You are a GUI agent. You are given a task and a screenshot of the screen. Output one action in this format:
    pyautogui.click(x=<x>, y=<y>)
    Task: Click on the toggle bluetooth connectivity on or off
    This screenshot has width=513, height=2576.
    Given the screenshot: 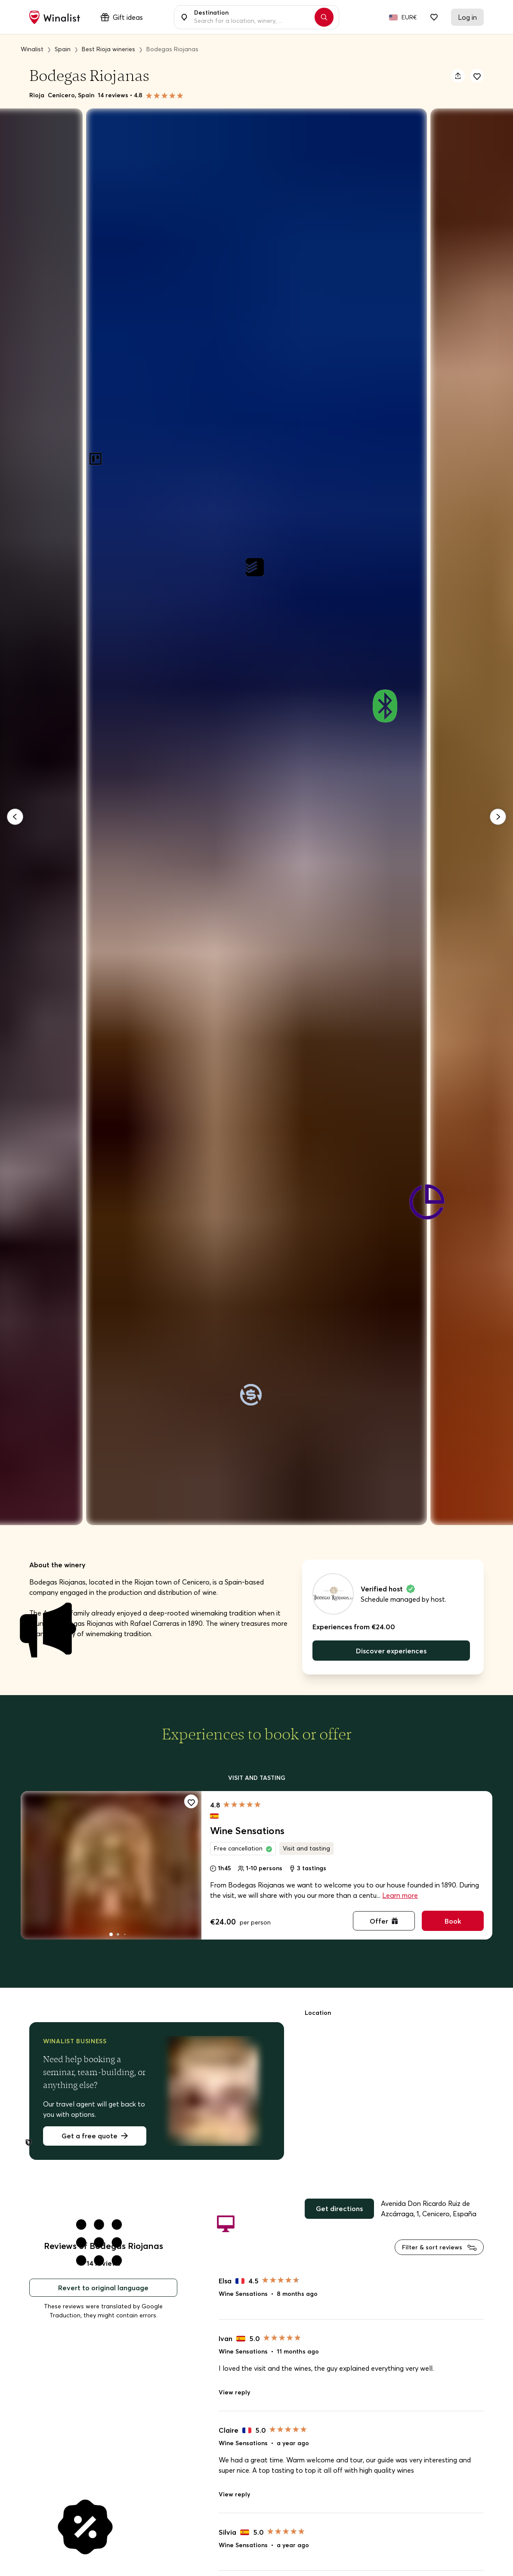 What is the action you would take?
    pyautogui.click(x=385, y=706)
    